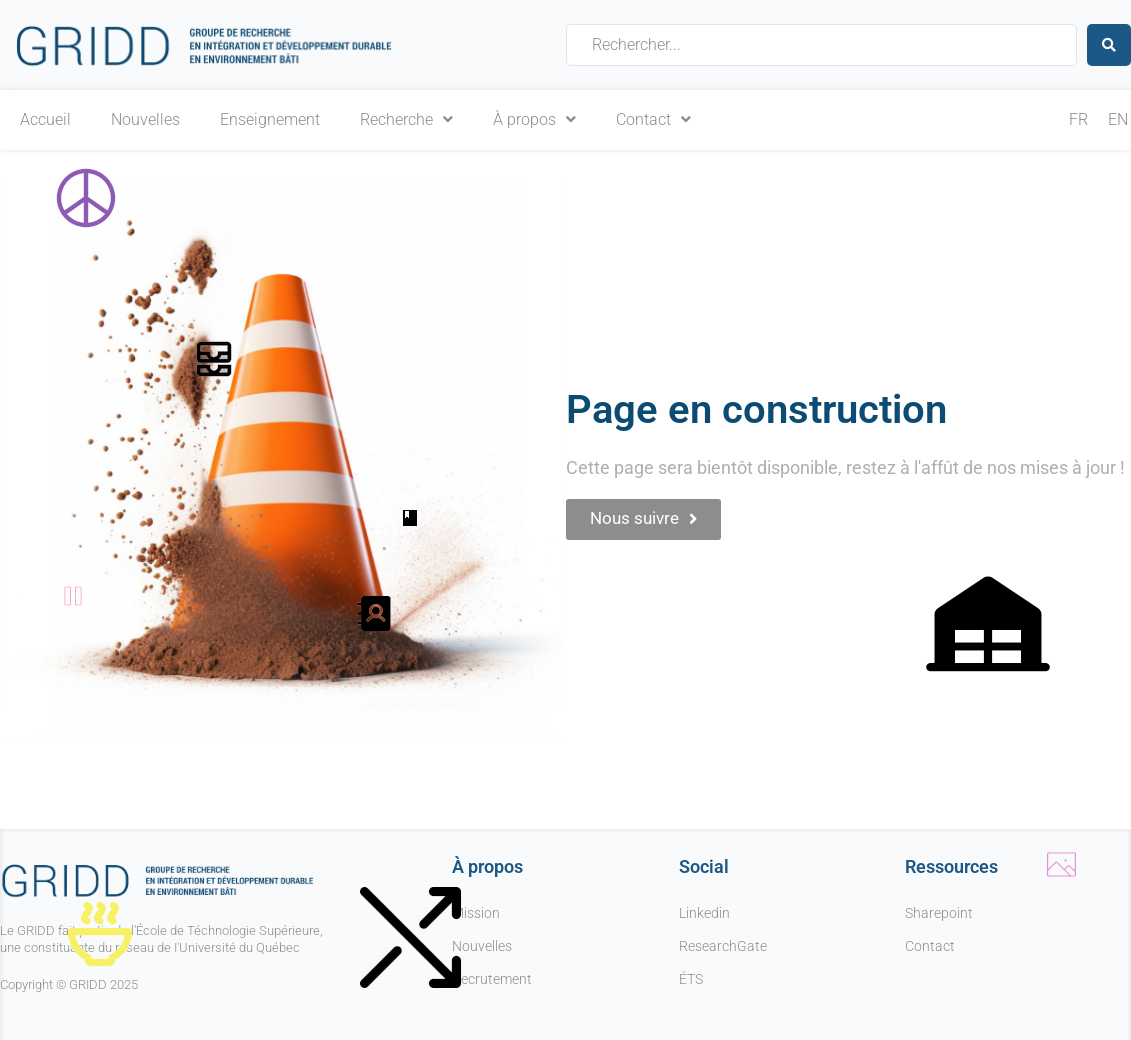 This screenshot has width=1131, height=1040. What do you see at coordinates (410, 937) in the screenshot?
I see `shuffle or randomize playback order` at bounding box center [410, 937].